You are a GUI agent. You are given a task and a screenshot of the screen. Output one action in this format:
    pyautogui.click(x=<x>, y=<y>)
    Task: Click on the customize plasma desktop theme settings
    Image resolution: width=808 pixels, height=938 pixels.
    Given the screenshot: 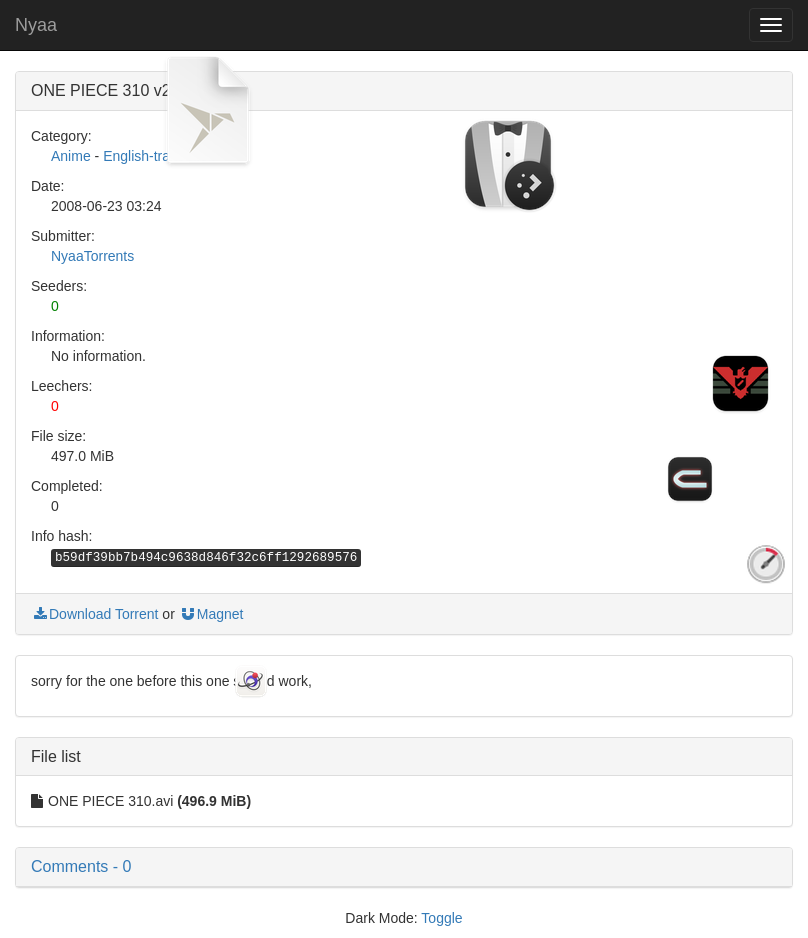 What is the action you would take?
    pyautogui.click(x=508, y=164)
    